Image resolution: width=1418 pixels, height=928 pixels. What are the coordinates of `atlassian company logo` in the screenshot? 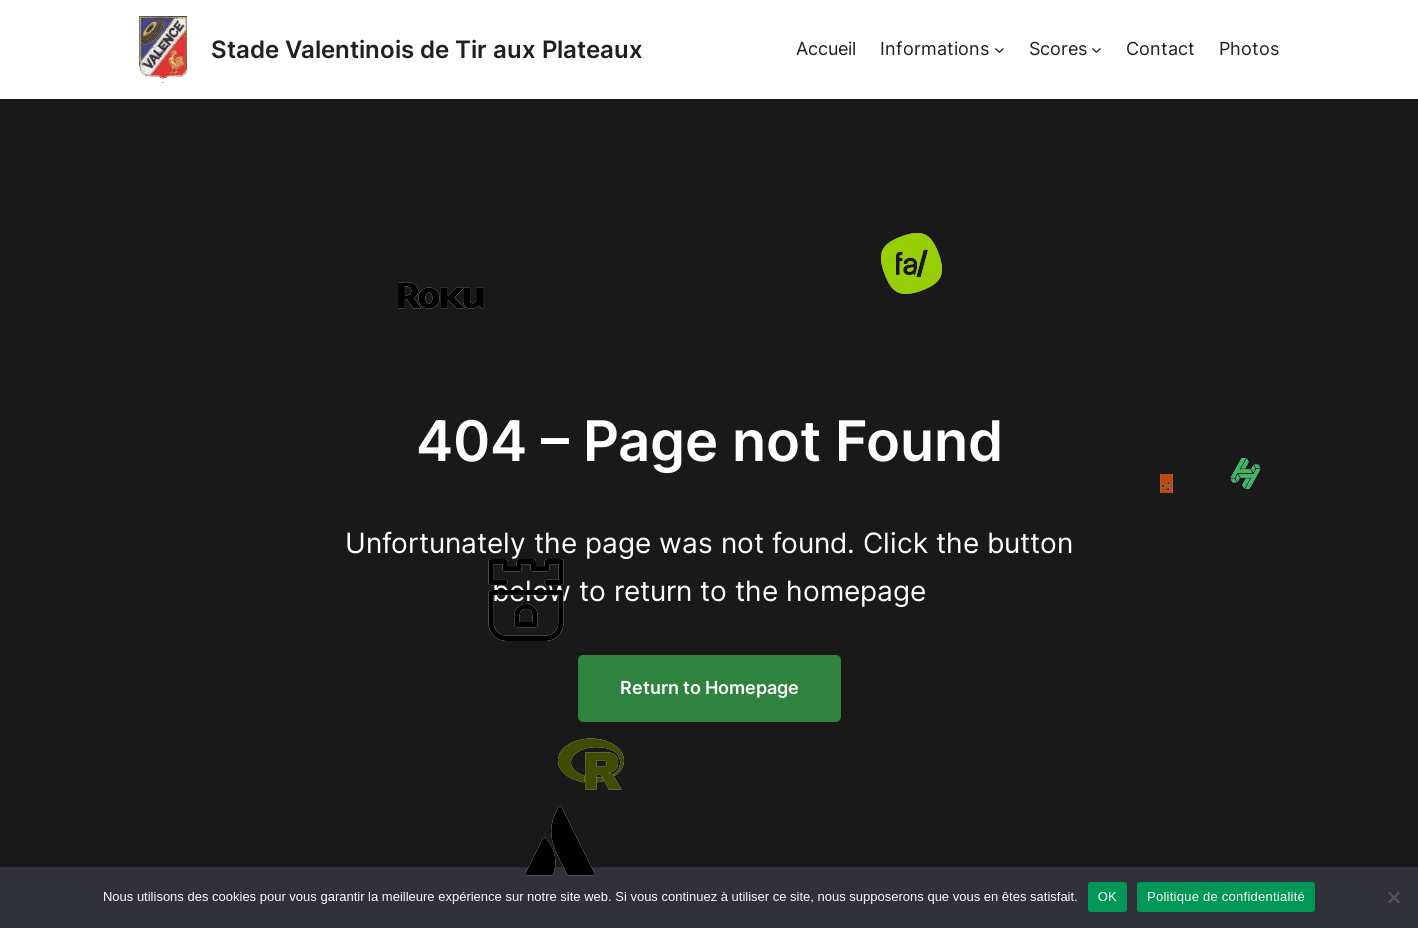 It's located at (560, 841).